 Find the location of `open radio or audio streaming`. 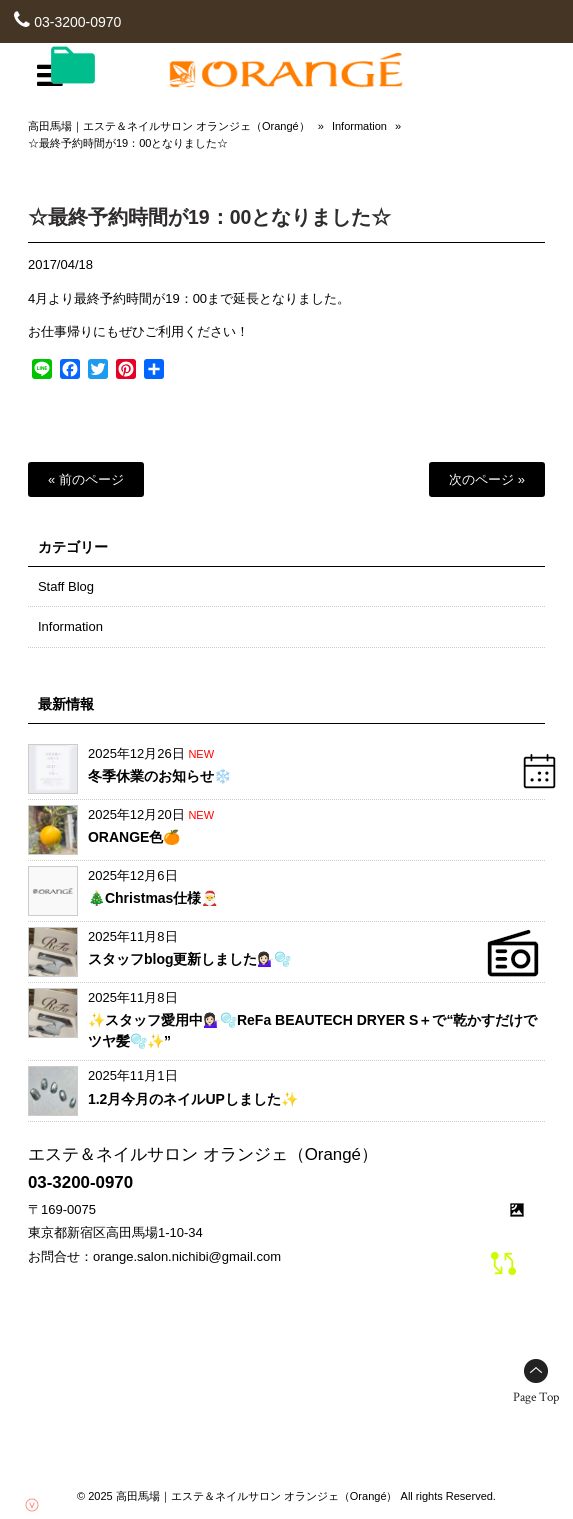

open radio or audio streaming is located at coordinates (513, 957).